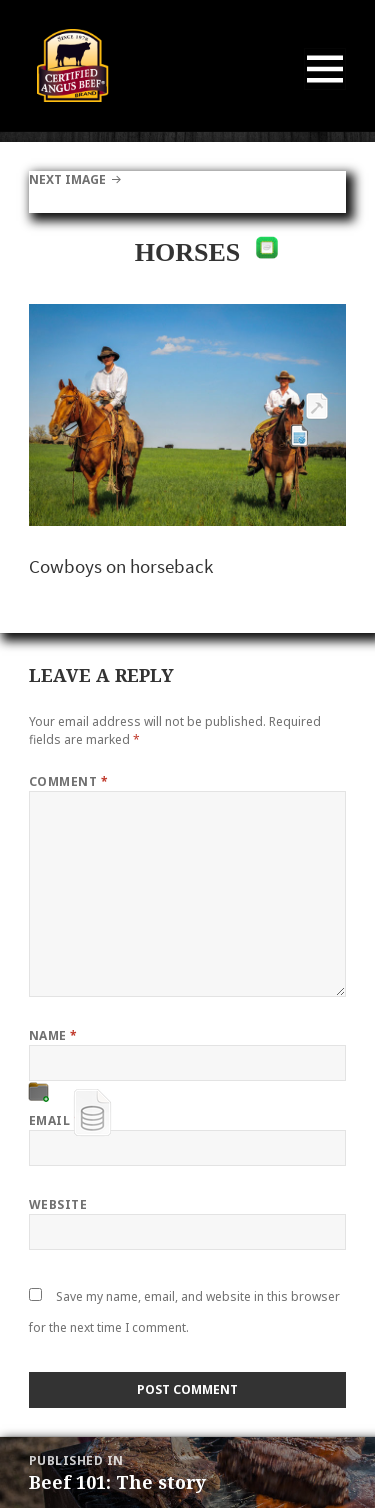 This screenshot has width=375, height=1508. I want to click on create a new folder, so click(38, 1091).